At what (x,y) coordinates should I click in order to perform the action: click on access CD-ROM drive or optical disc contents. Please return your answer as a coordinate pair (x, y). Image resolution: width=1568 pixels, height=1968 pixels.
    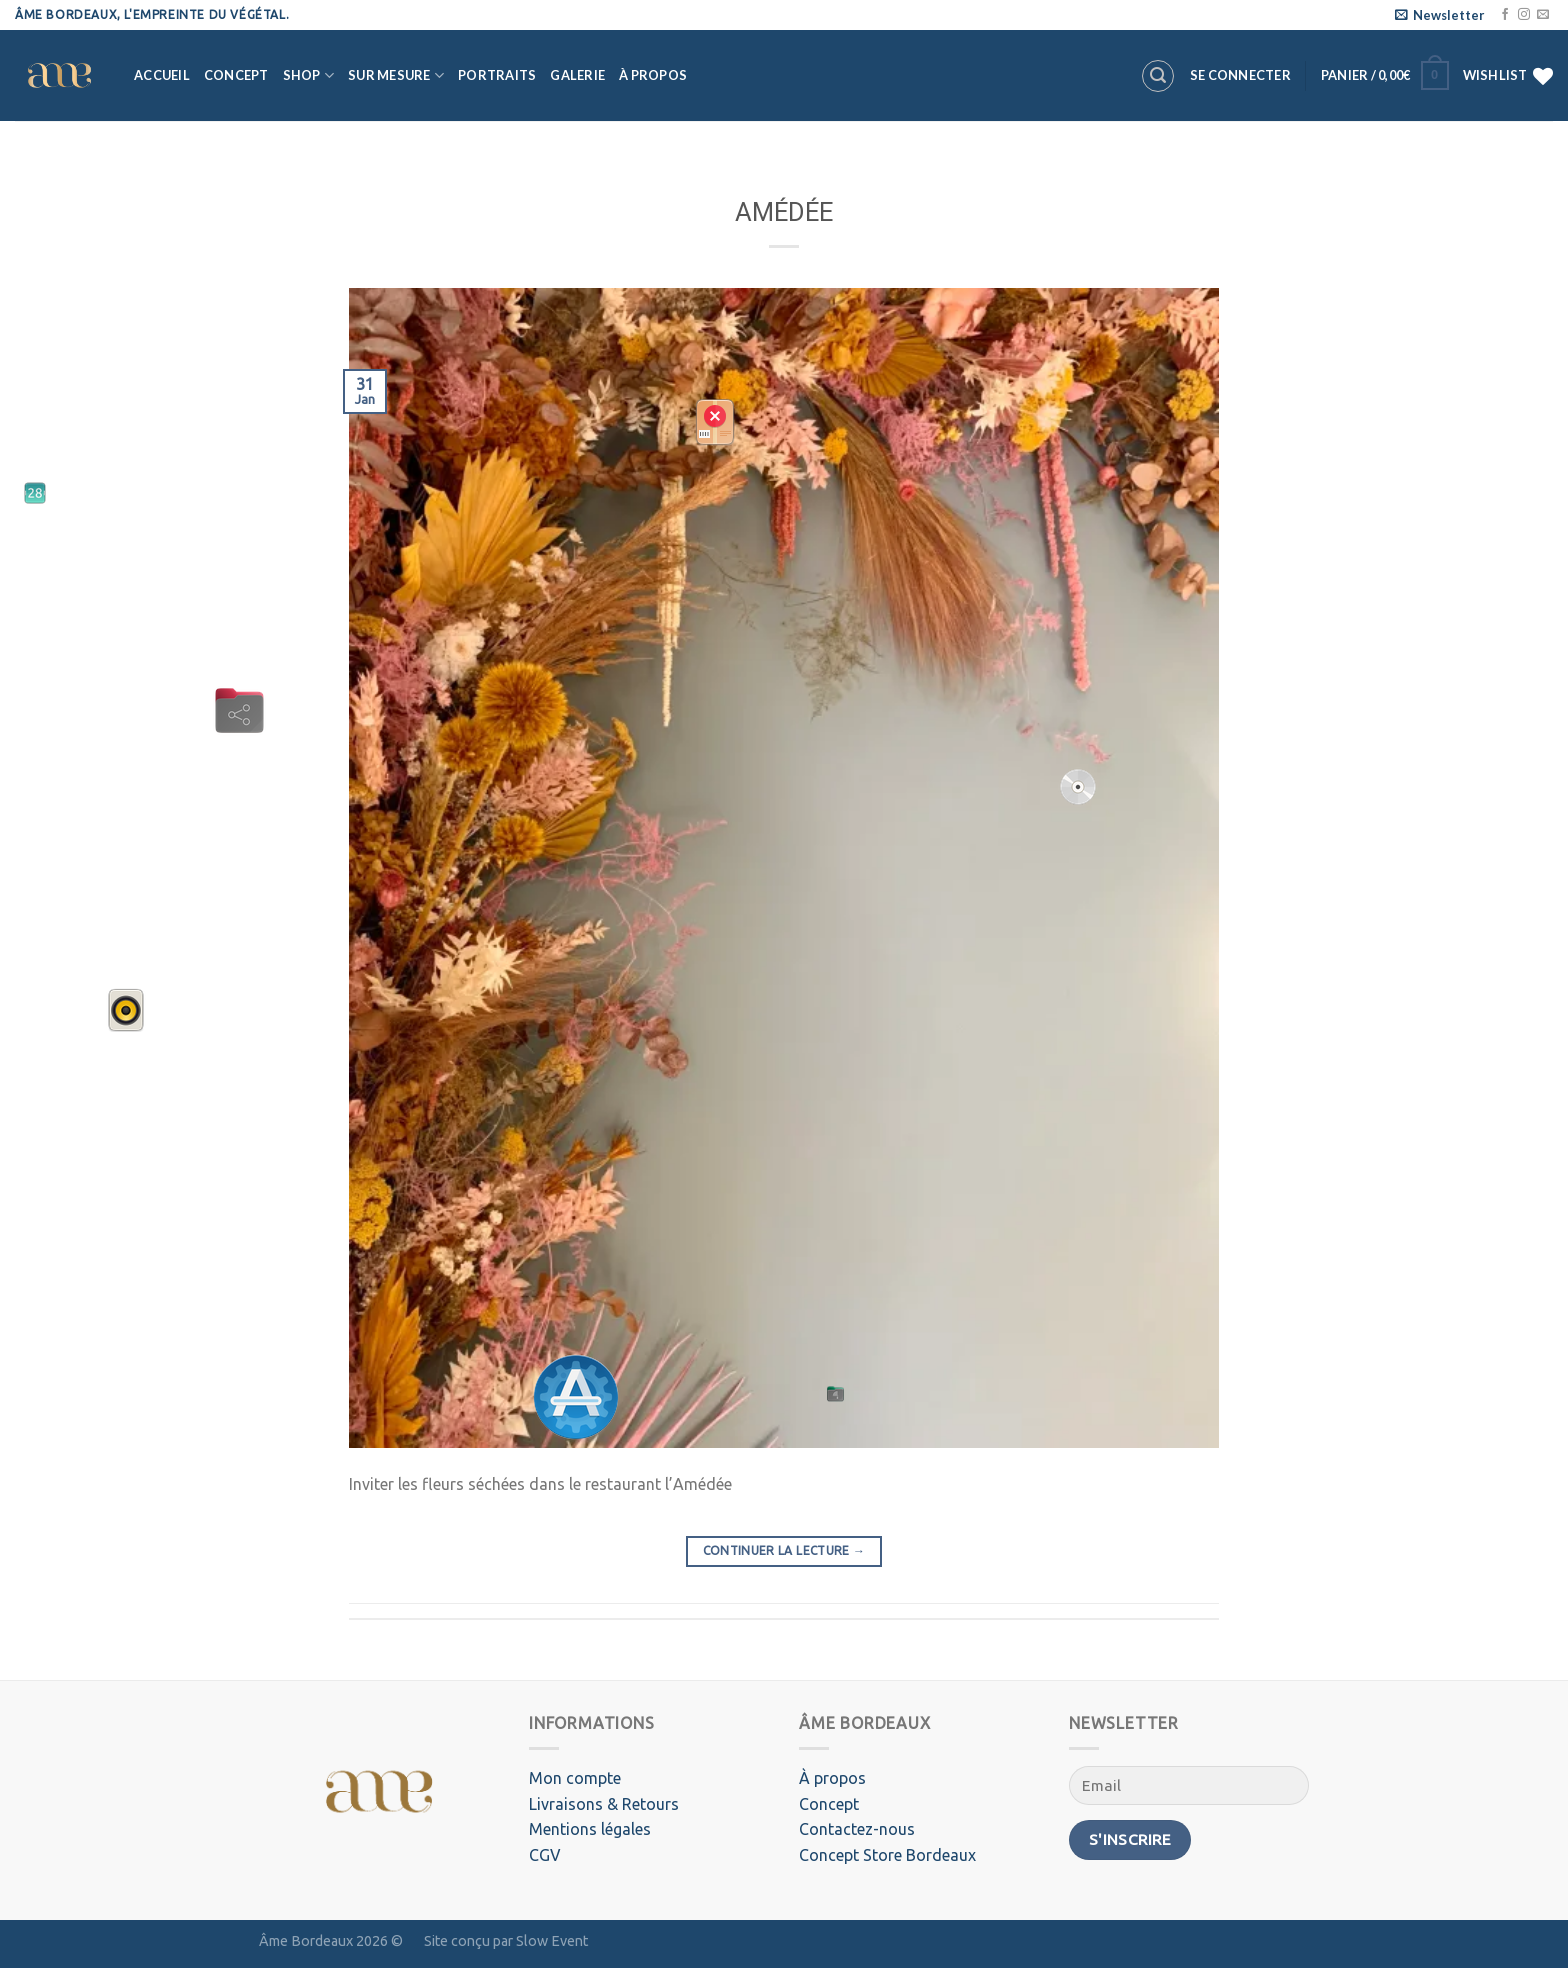
    Looking at the image, I should click on (1078, 787).